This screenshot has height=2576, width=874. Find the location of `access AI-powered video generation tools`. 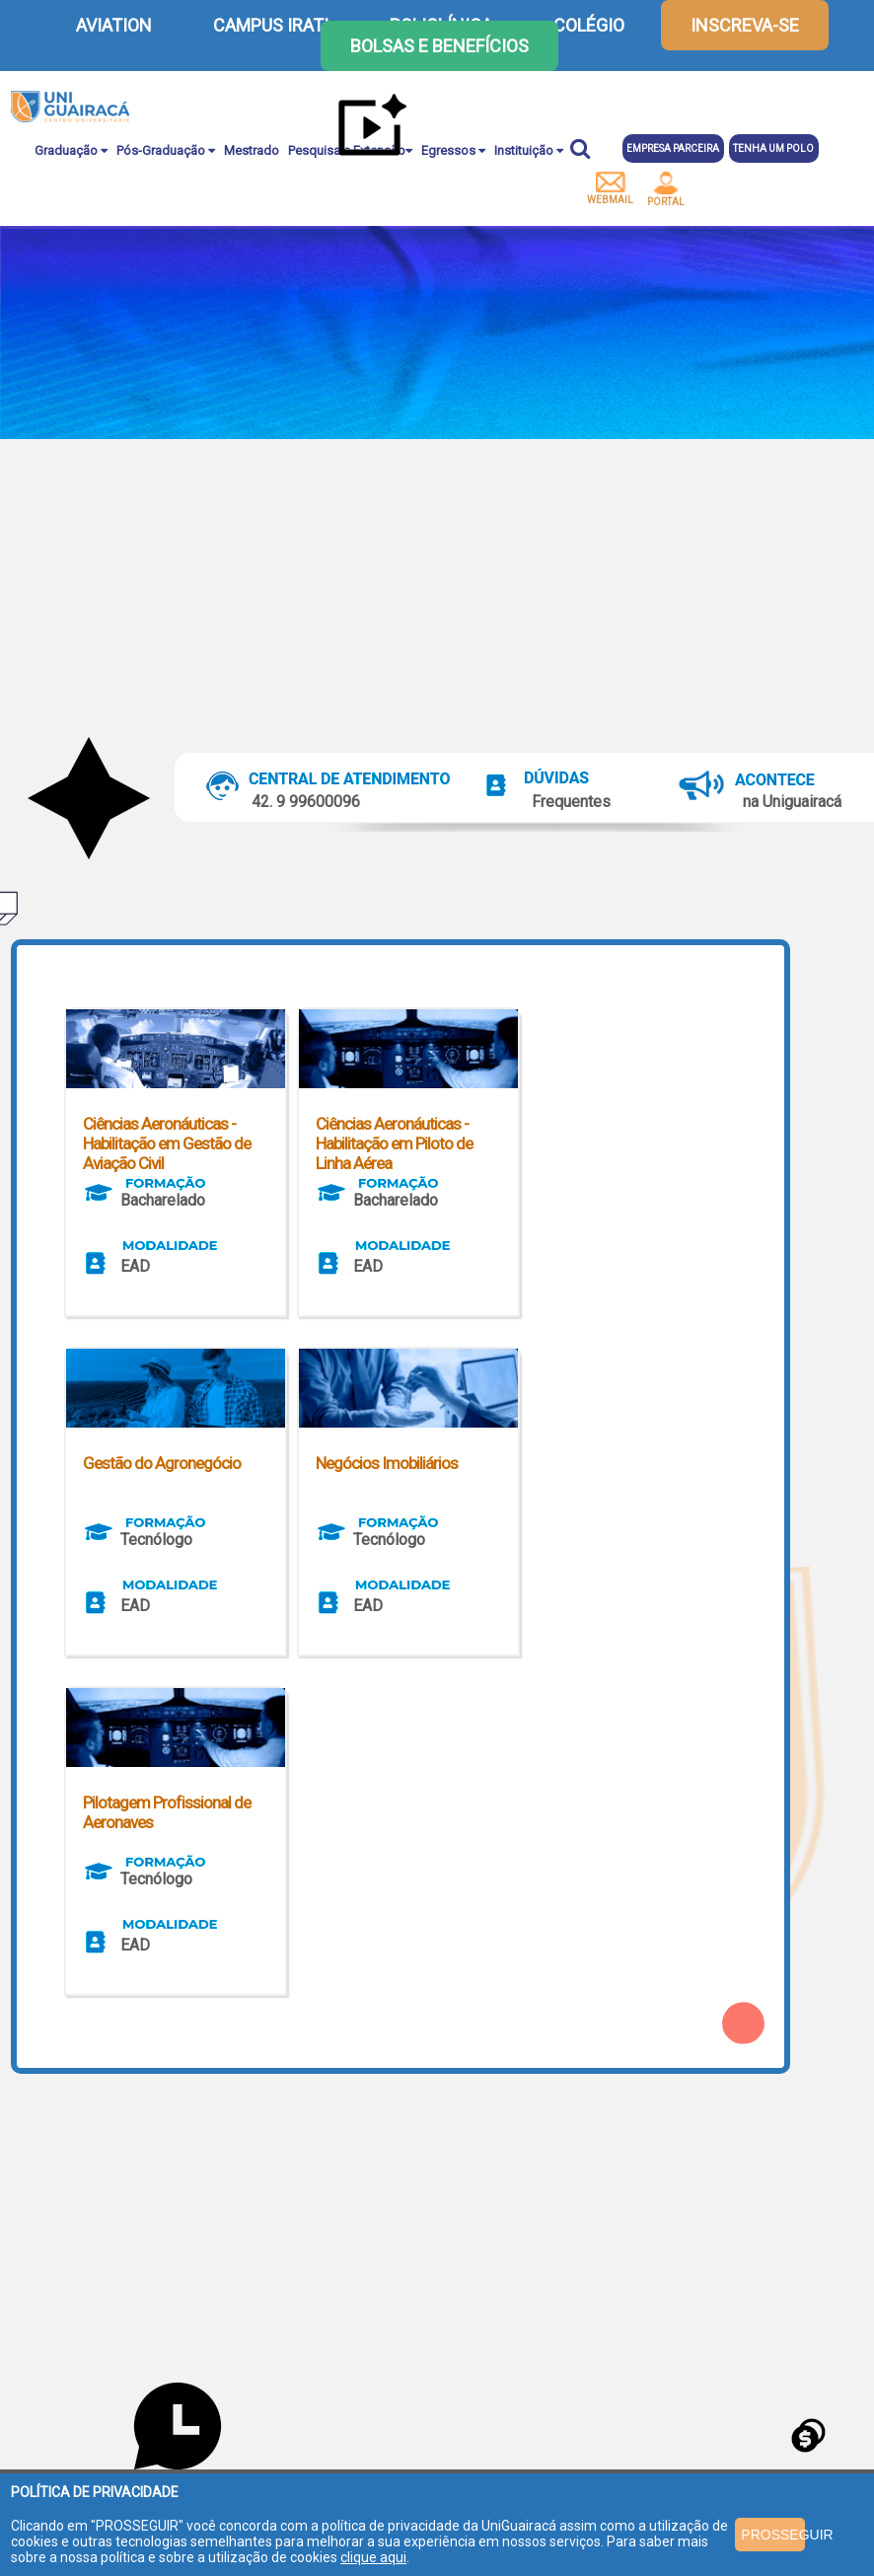

access AI-powered video generation tools is located at coordinates (369, 127).